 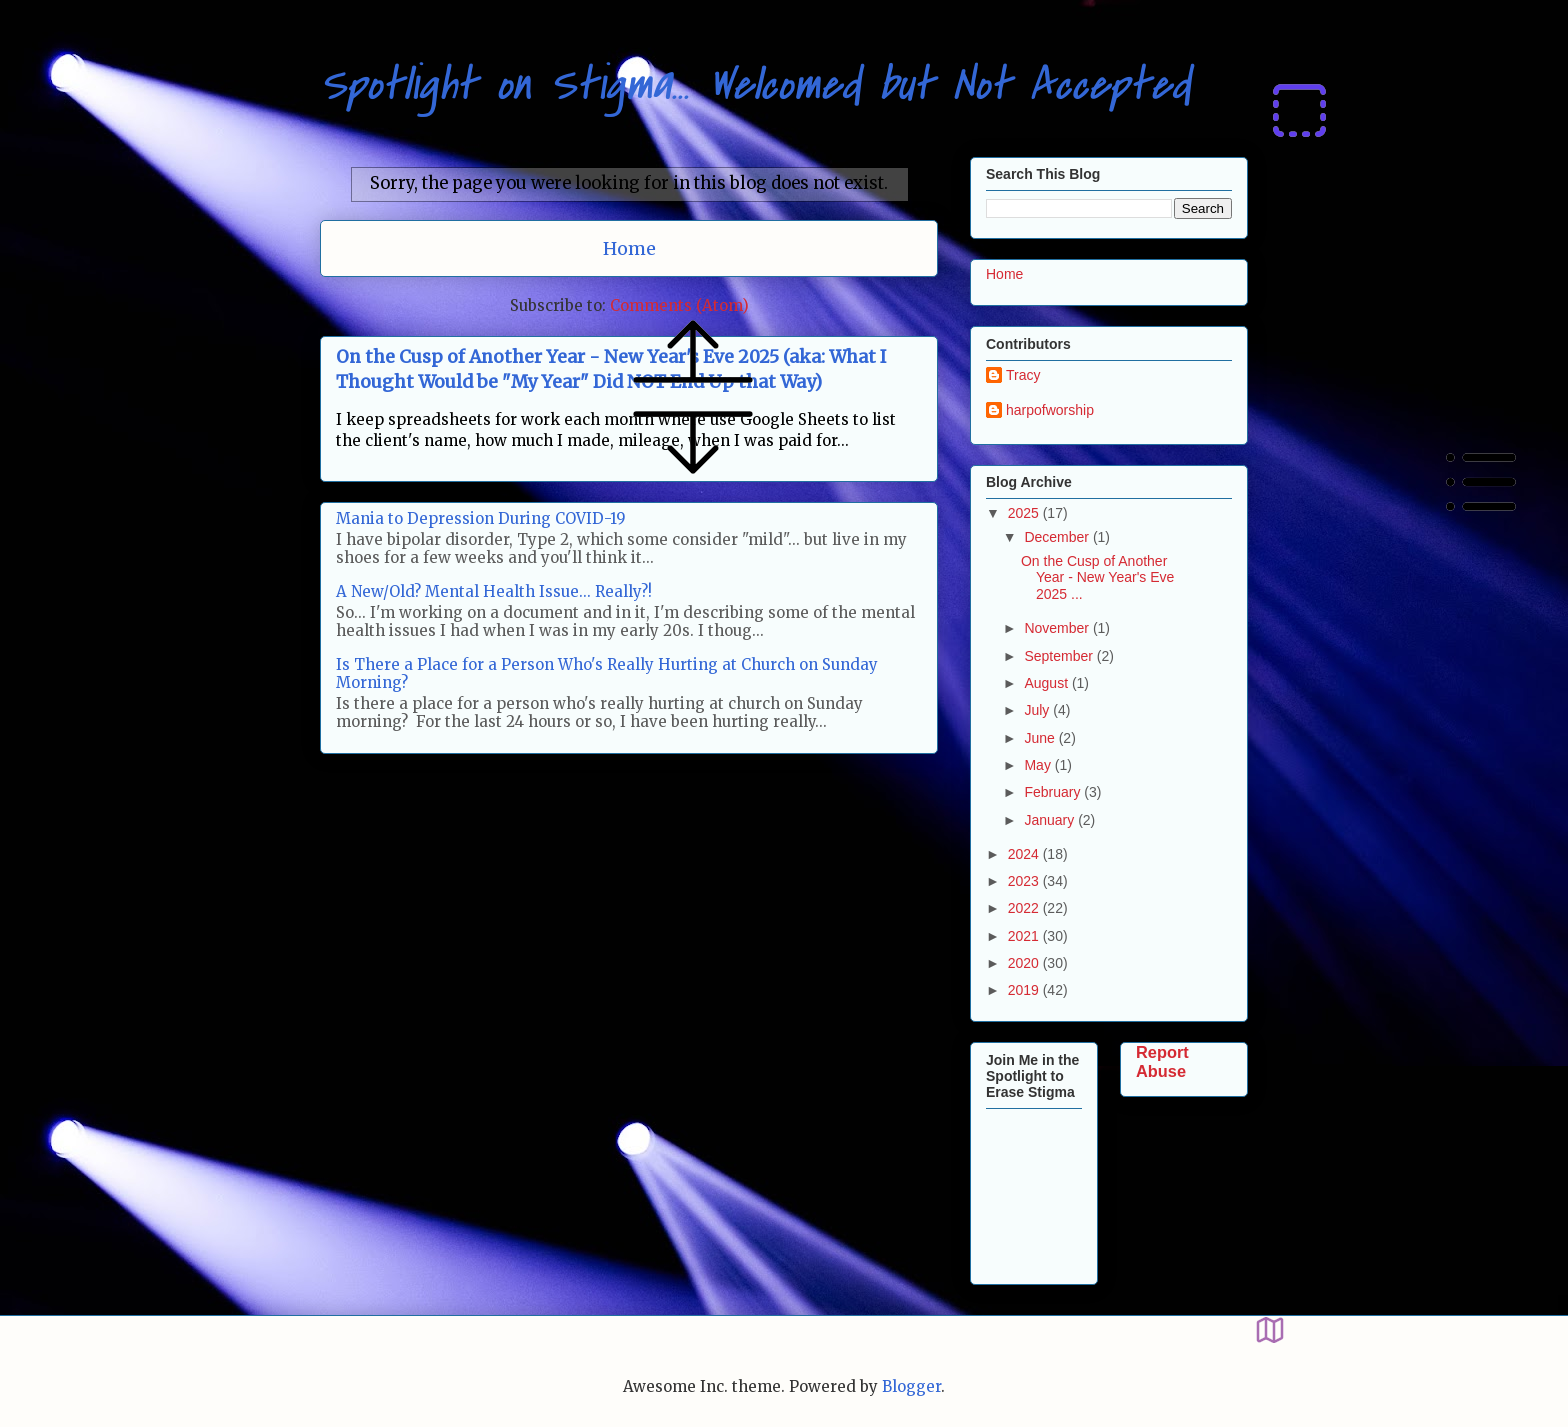 I want to click on split view vertically, so click(x=693, y=397).